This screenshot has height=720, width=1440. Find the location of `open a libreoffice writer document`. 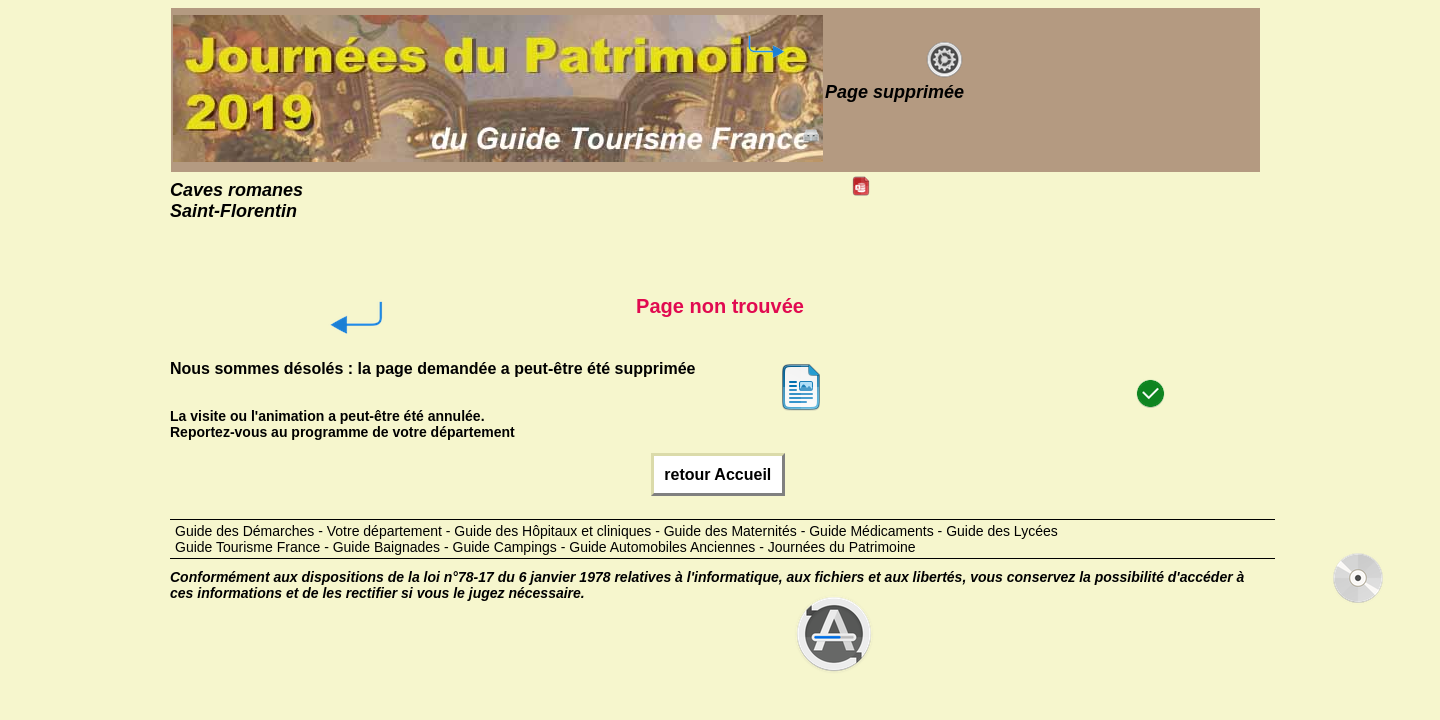

open a libreoffice writer document is located at coordinates (801, 387).